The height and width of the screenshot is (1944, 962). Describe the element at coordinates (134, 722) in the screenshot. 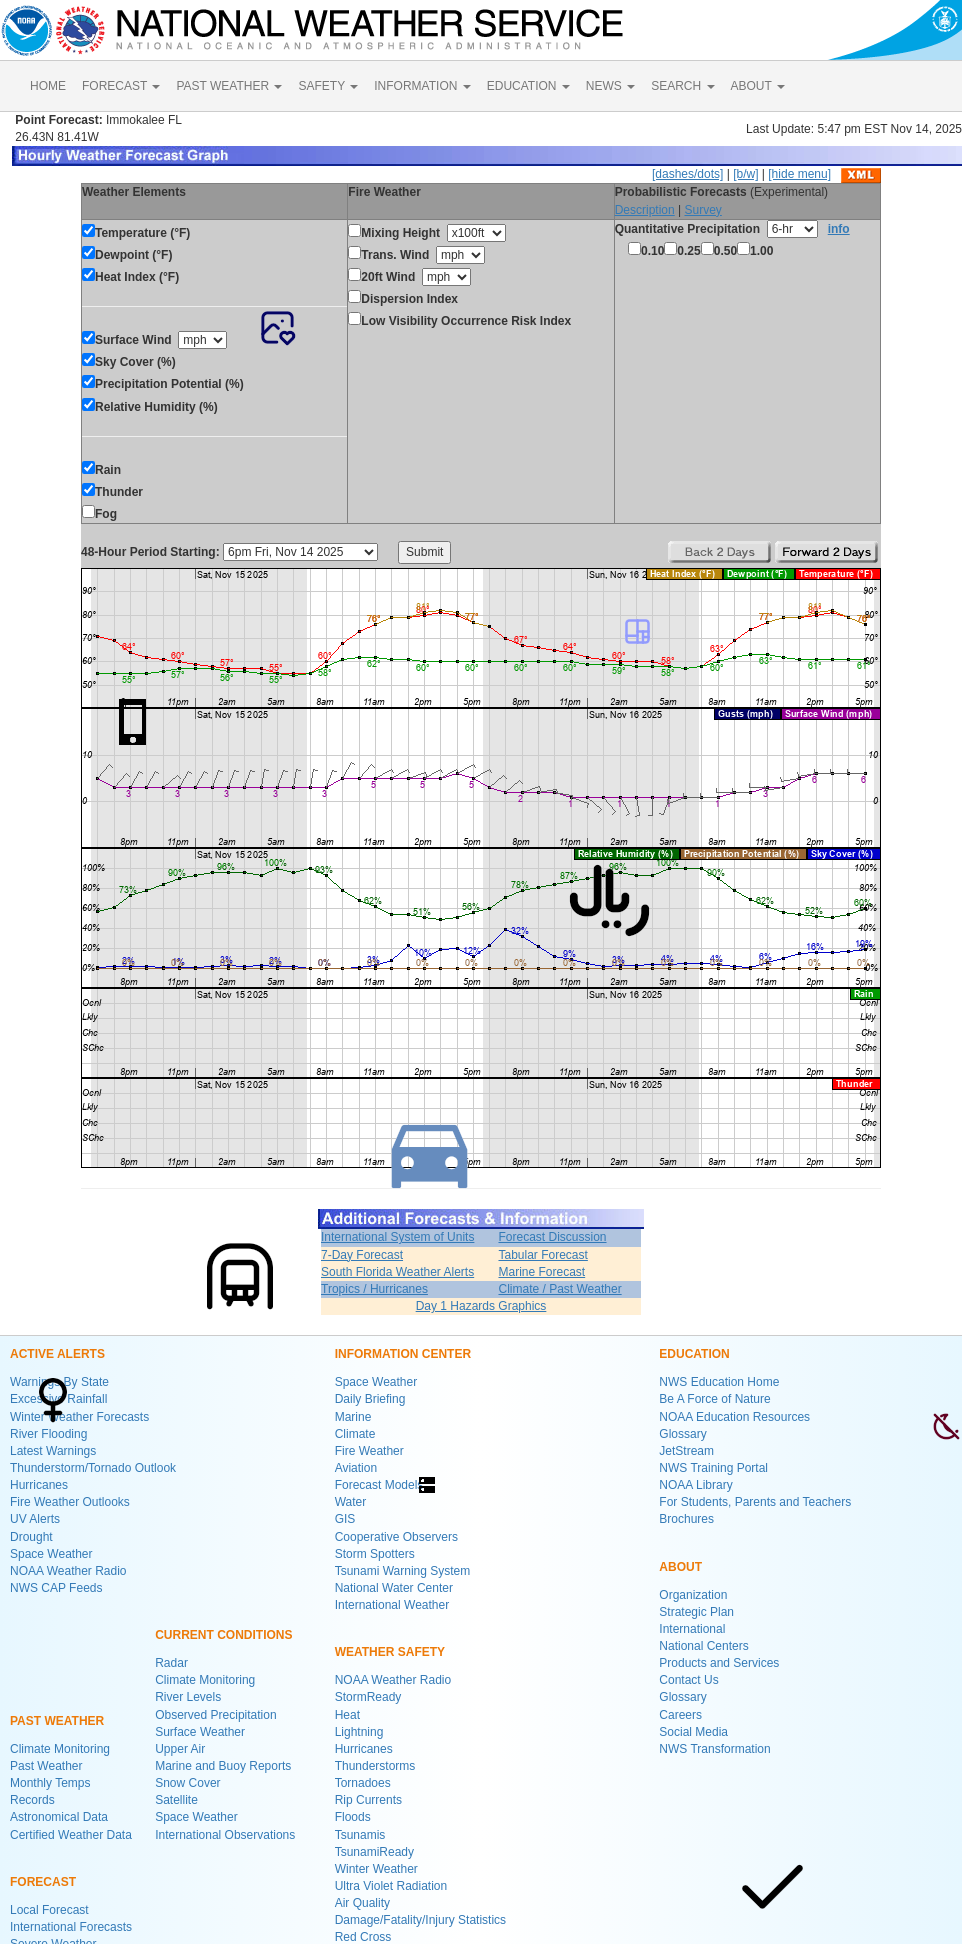

I see `indicates mobile device or smartphone` at that location.